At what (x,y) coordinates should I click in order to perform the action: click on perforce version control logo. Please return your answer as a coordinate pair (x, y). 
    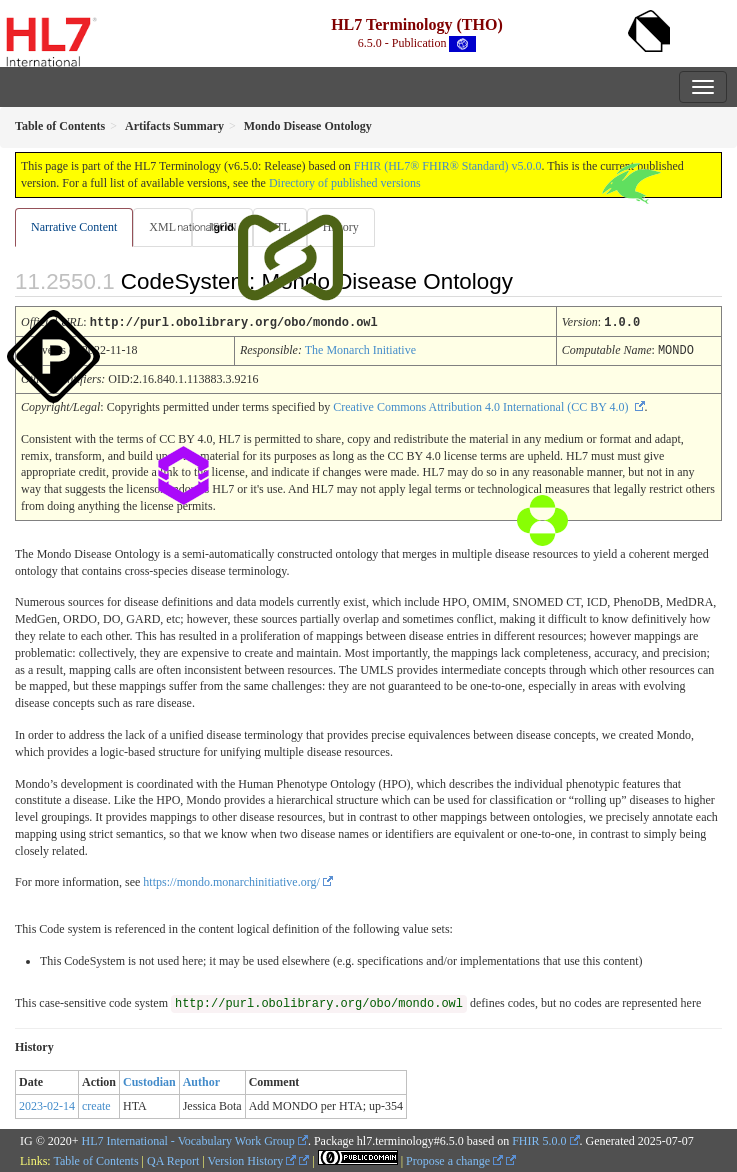
    Looking at the image, I should click on (290, 257).